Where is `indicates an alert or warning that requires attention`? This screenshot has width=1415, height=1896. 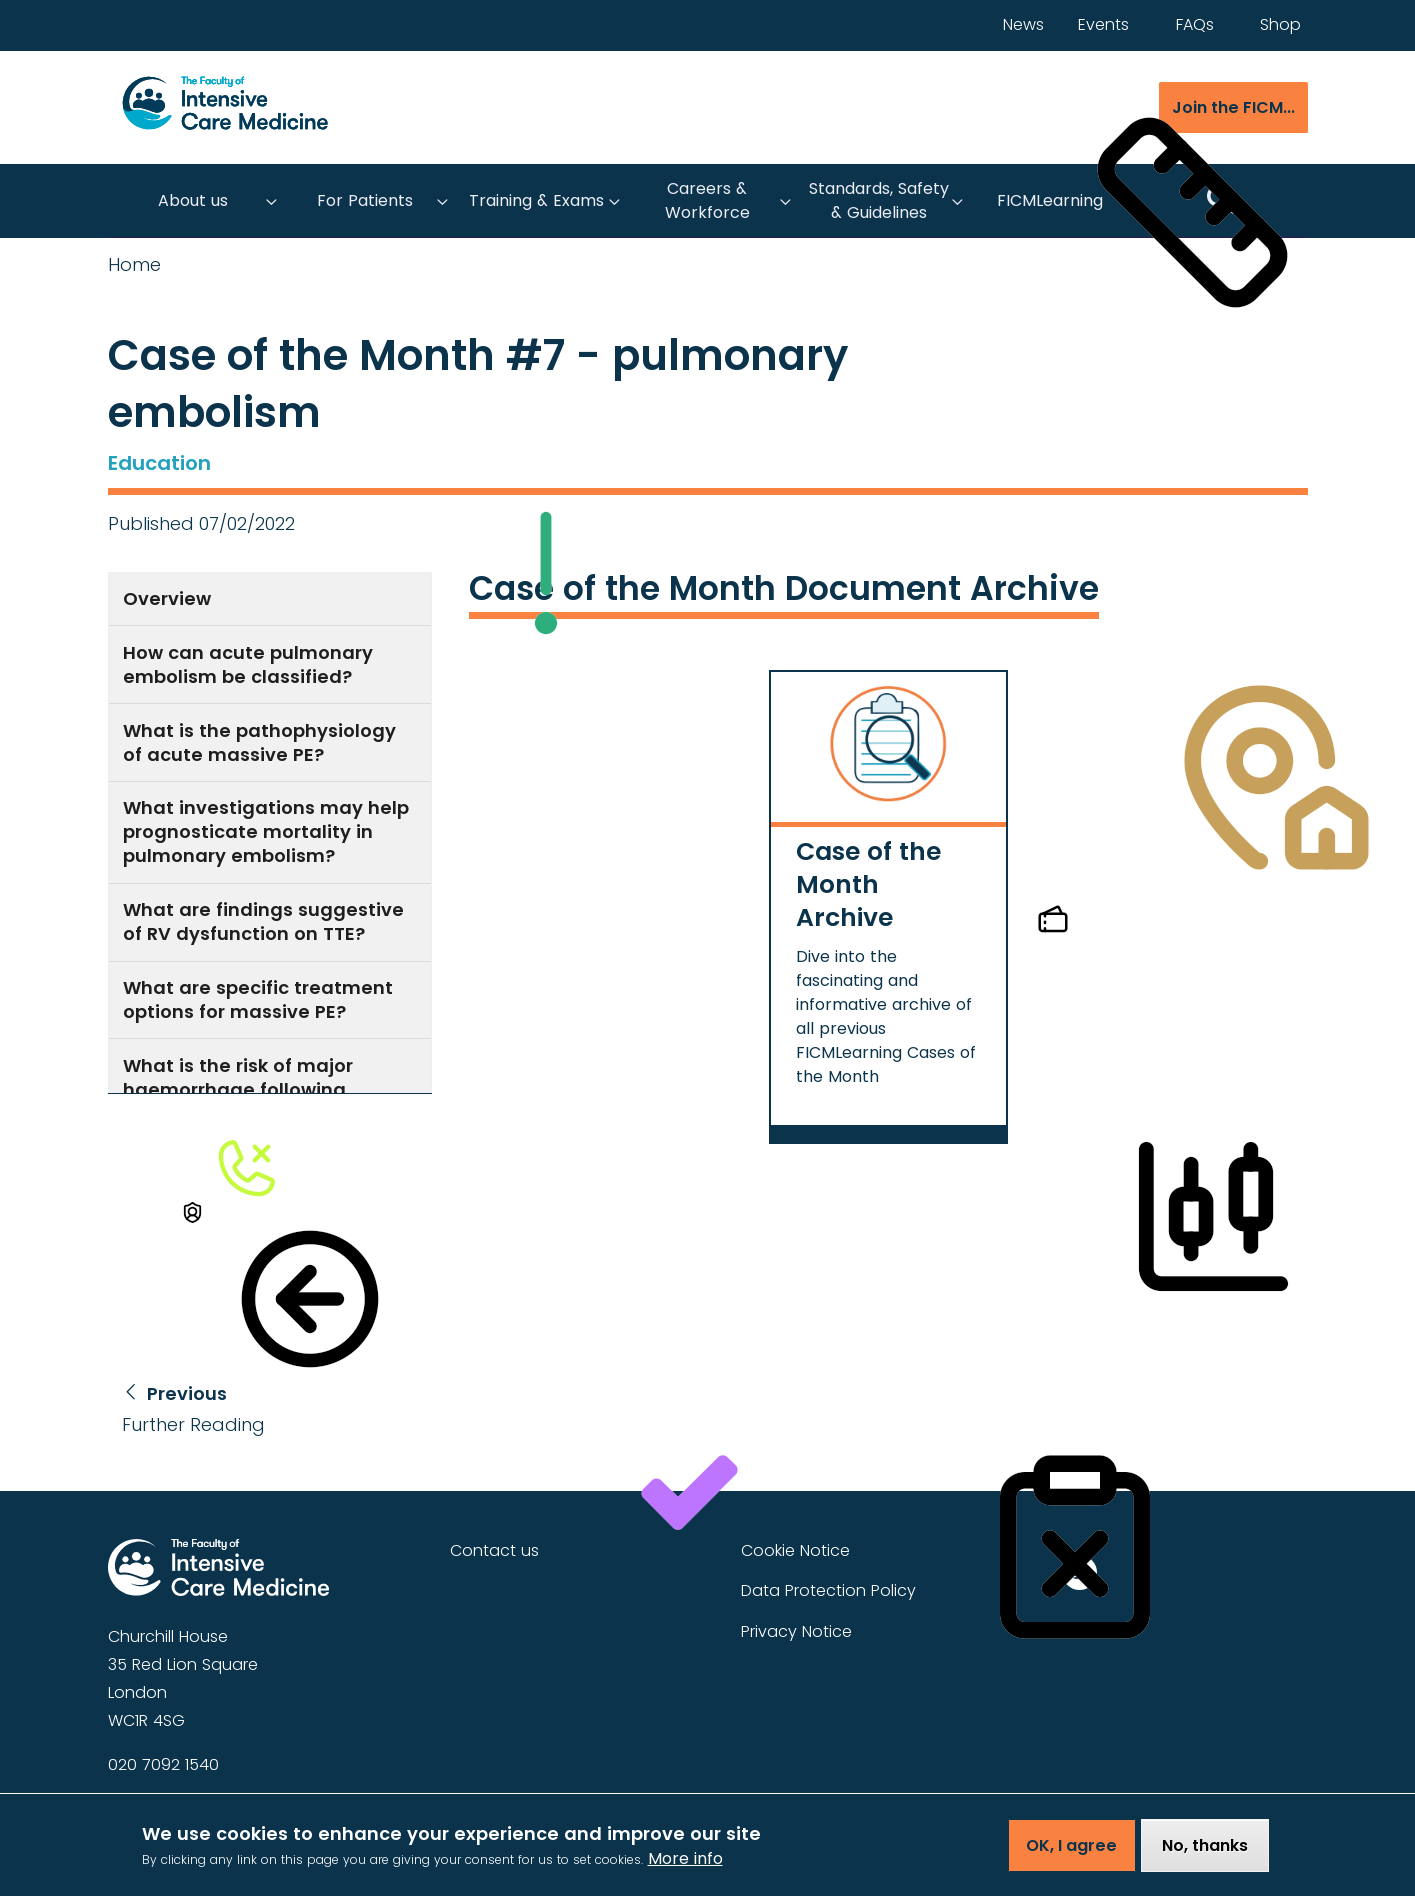
indicates an alert or warning that requires attention is located at coordinates (546, 573).